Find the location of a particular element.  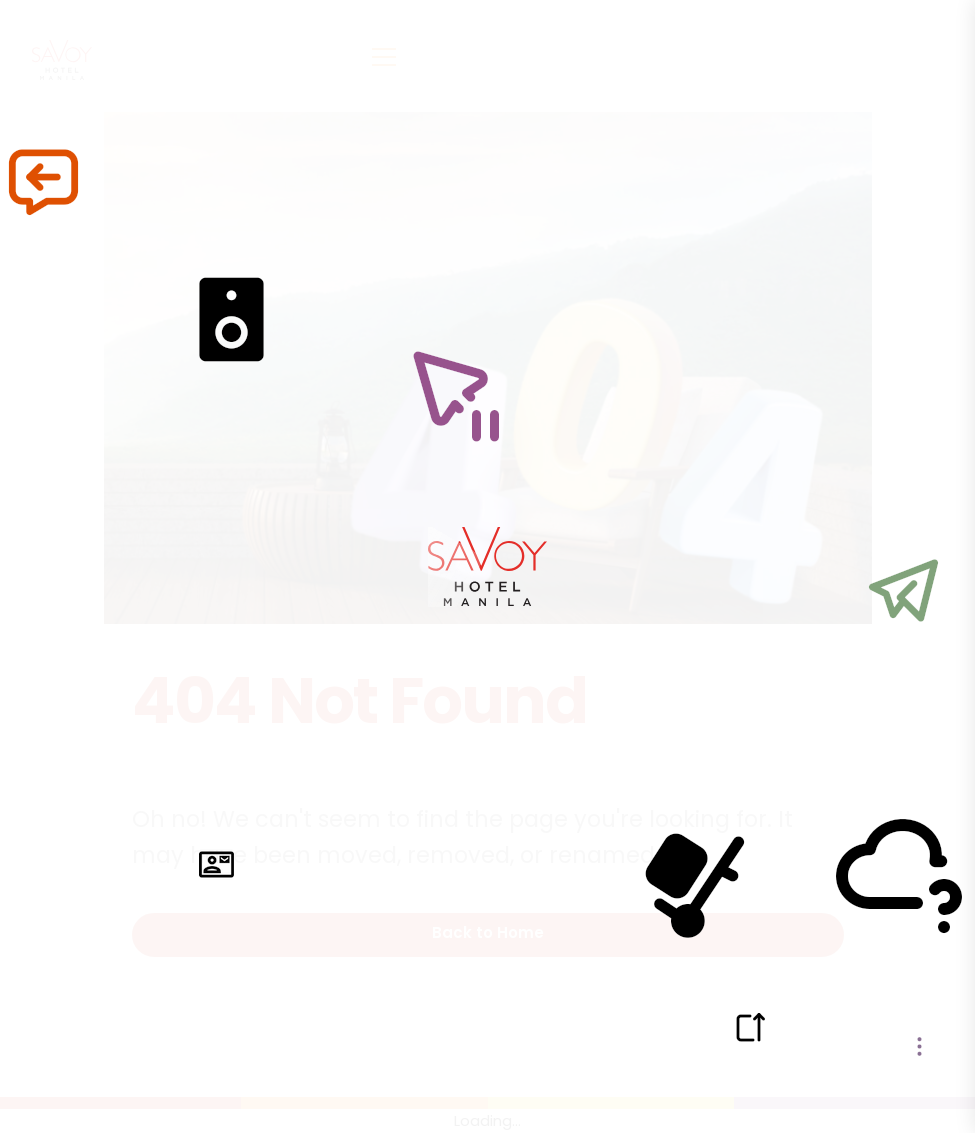

pause cursor tracking or pointer activity is located at coordinates (454, 392).